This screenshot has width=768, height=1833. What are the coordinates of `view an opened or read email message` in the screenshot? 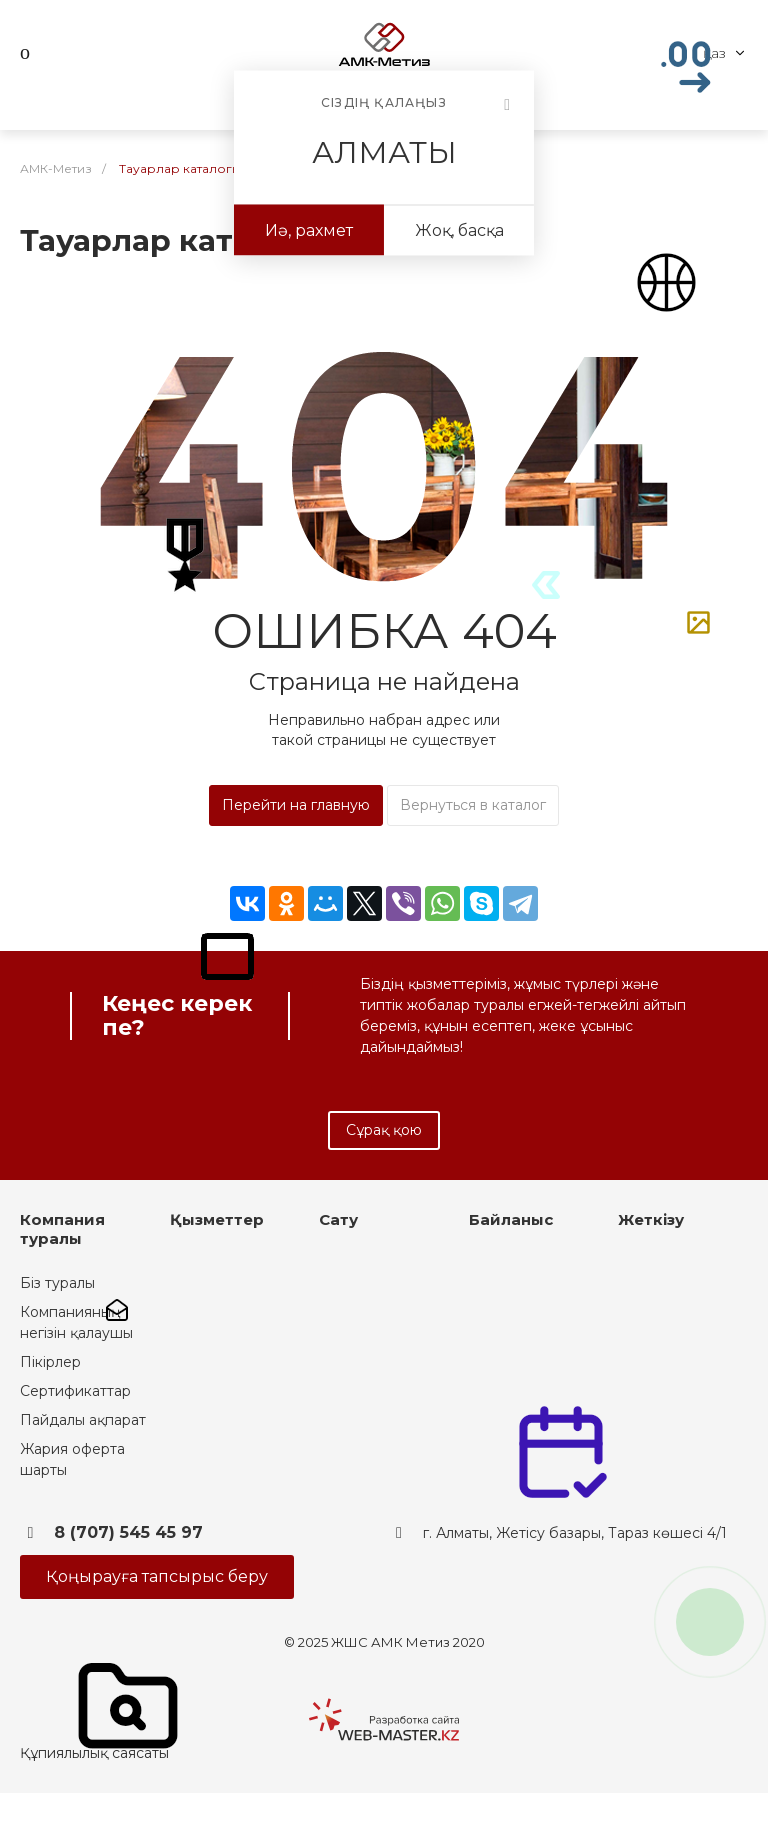 It's located at (117, 1310).